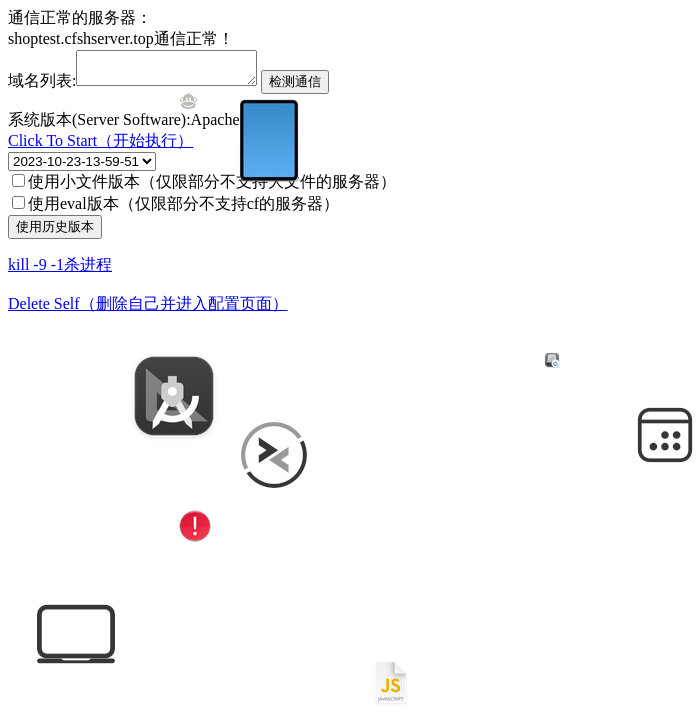  Describe the element at coordinates (188, 100) in the screenshot. I see `insert monkey face emoji` at that location.